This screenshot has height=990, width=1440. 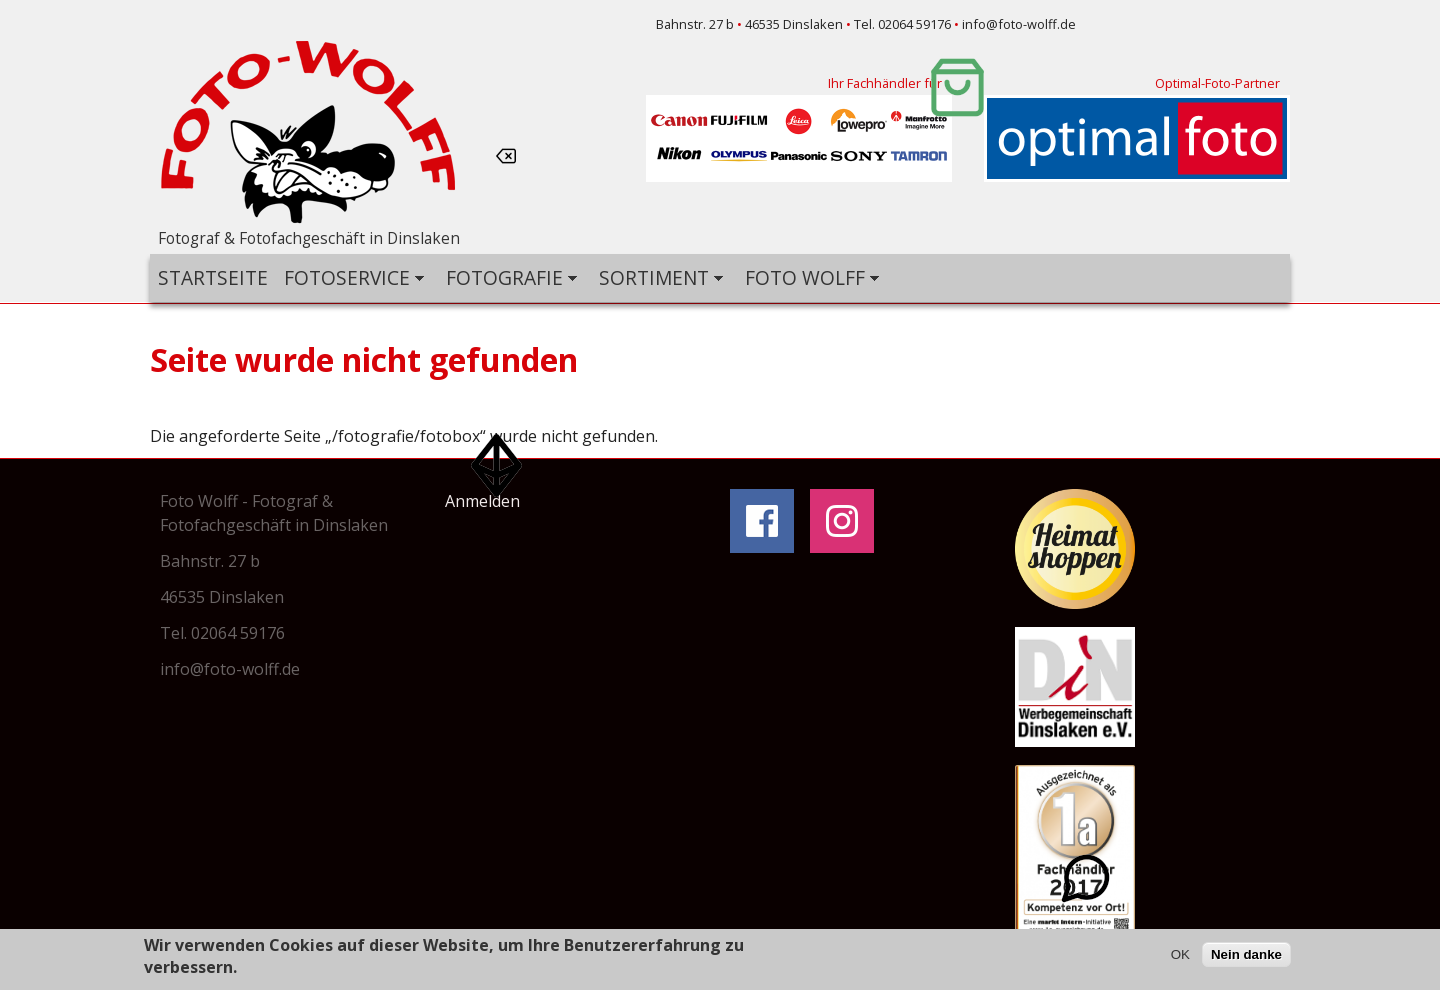 I want to click on view your shopping cart, so click(x=957, y=87).